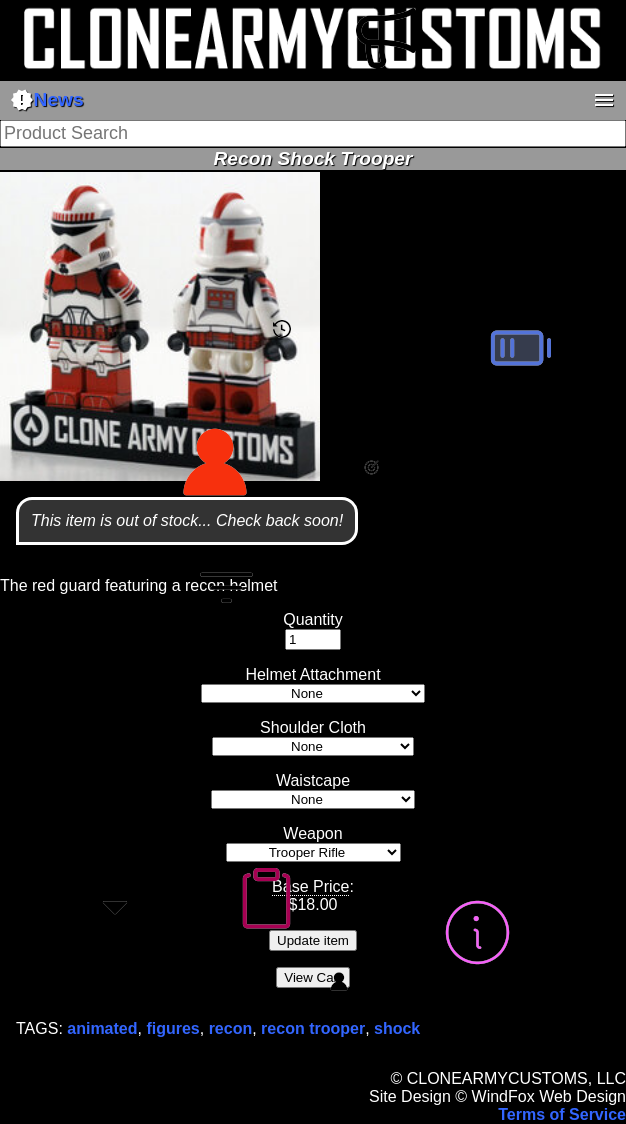  I want to click on filter or sort list items, so click(226, 588).